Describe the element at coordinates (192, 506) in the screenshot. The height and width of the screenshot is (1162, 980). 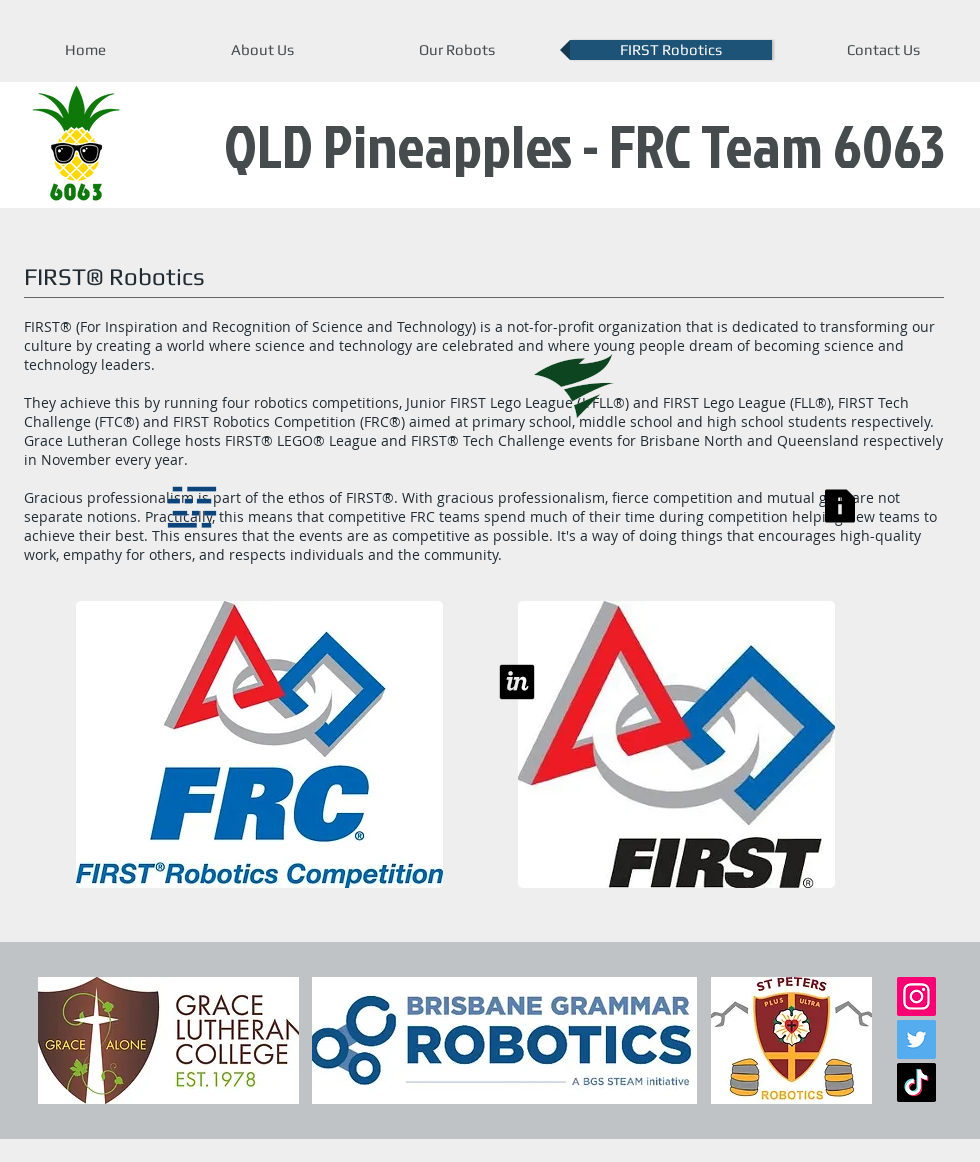
I see `indicates misty or foggy weather conditions` at that location.